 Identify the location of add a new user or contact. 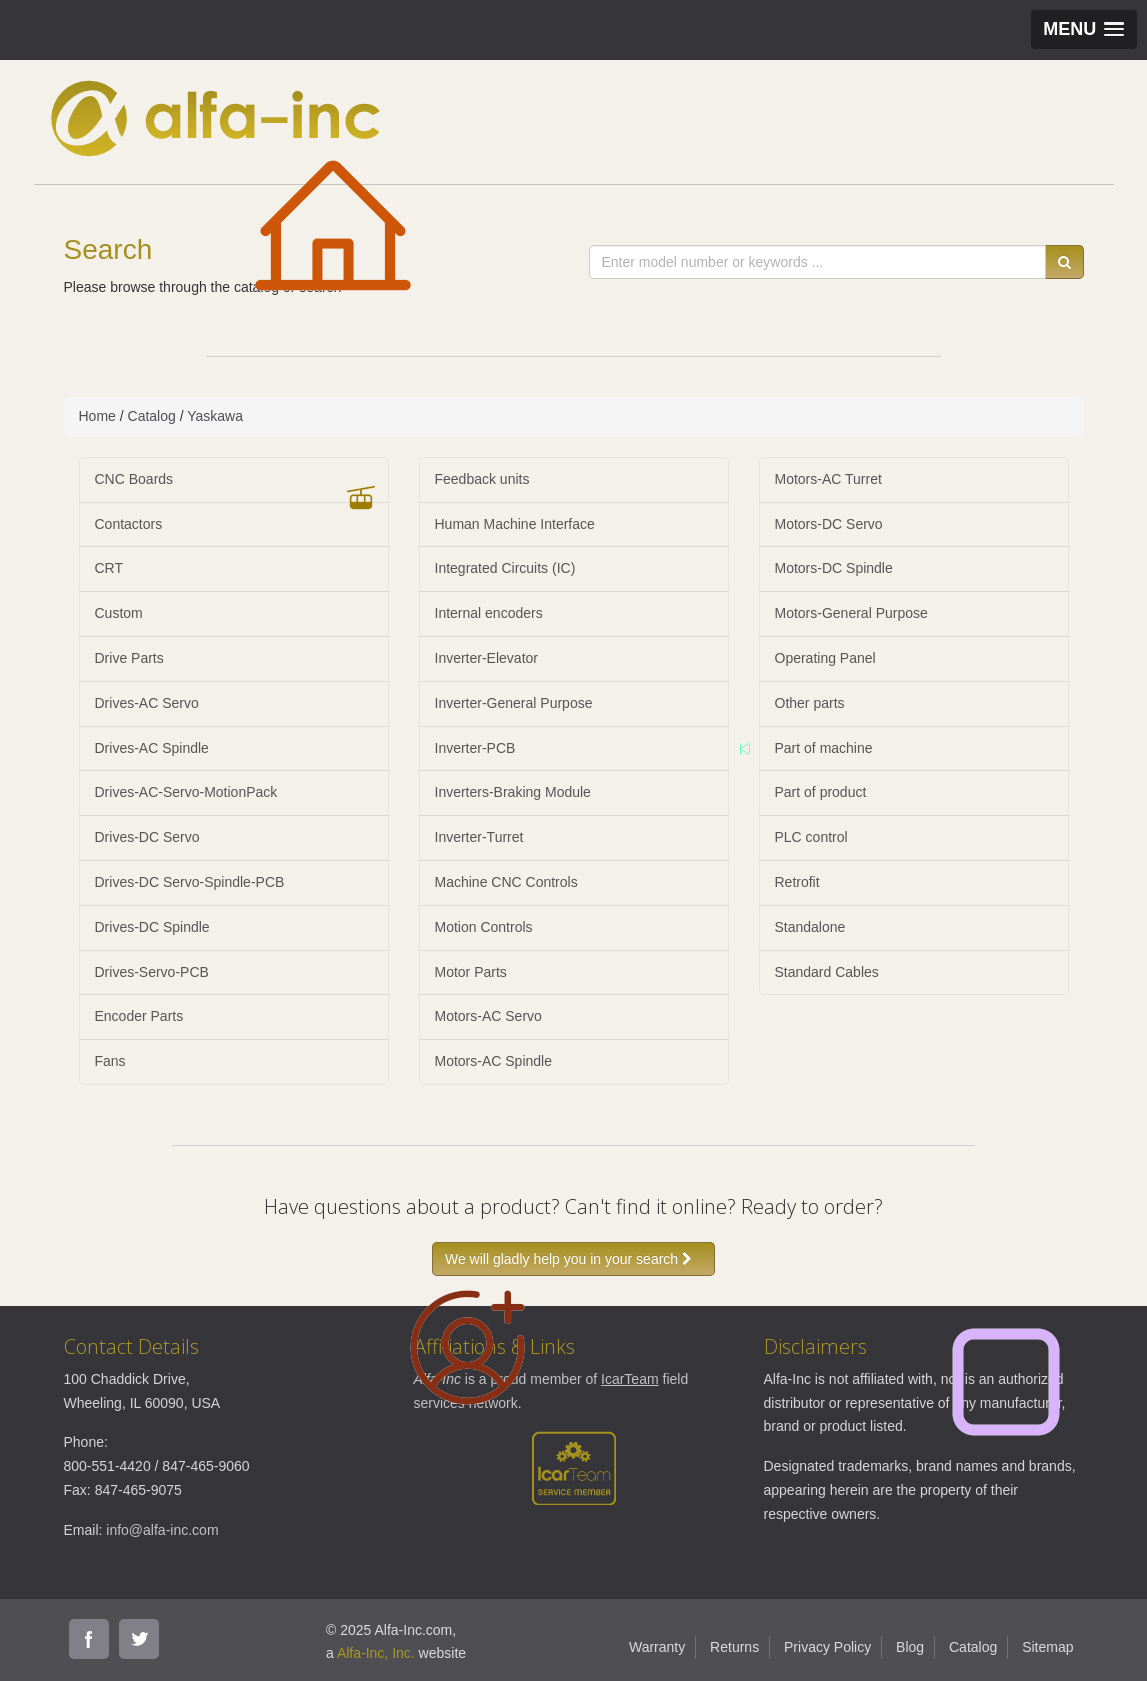
(467, 1347).